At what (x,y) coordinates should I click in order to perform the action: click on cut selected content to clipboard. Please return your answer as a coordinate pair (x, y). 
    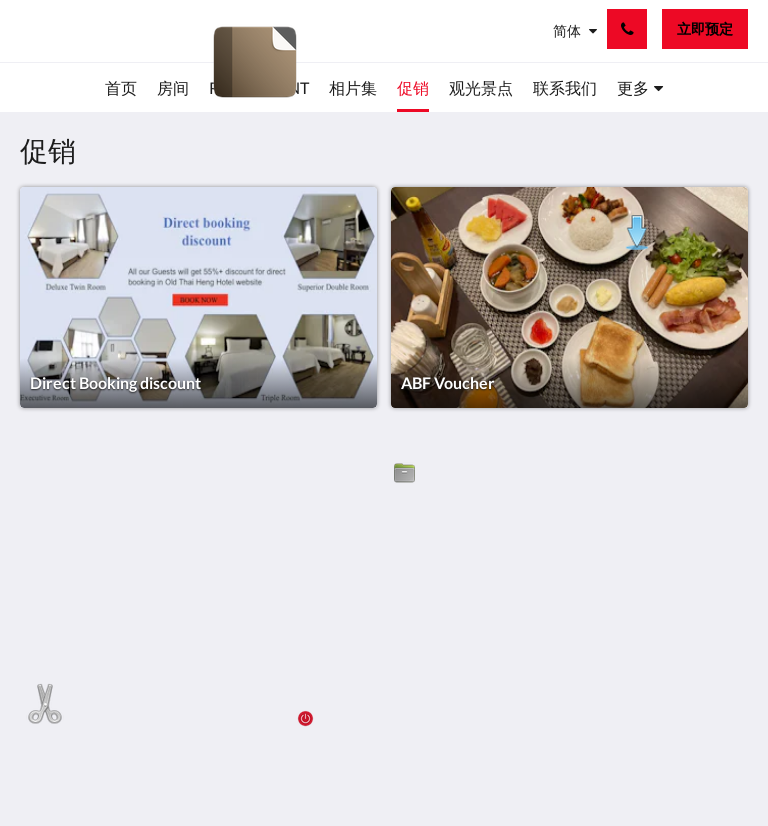
    Looking at the image, I should click on (45, 704).